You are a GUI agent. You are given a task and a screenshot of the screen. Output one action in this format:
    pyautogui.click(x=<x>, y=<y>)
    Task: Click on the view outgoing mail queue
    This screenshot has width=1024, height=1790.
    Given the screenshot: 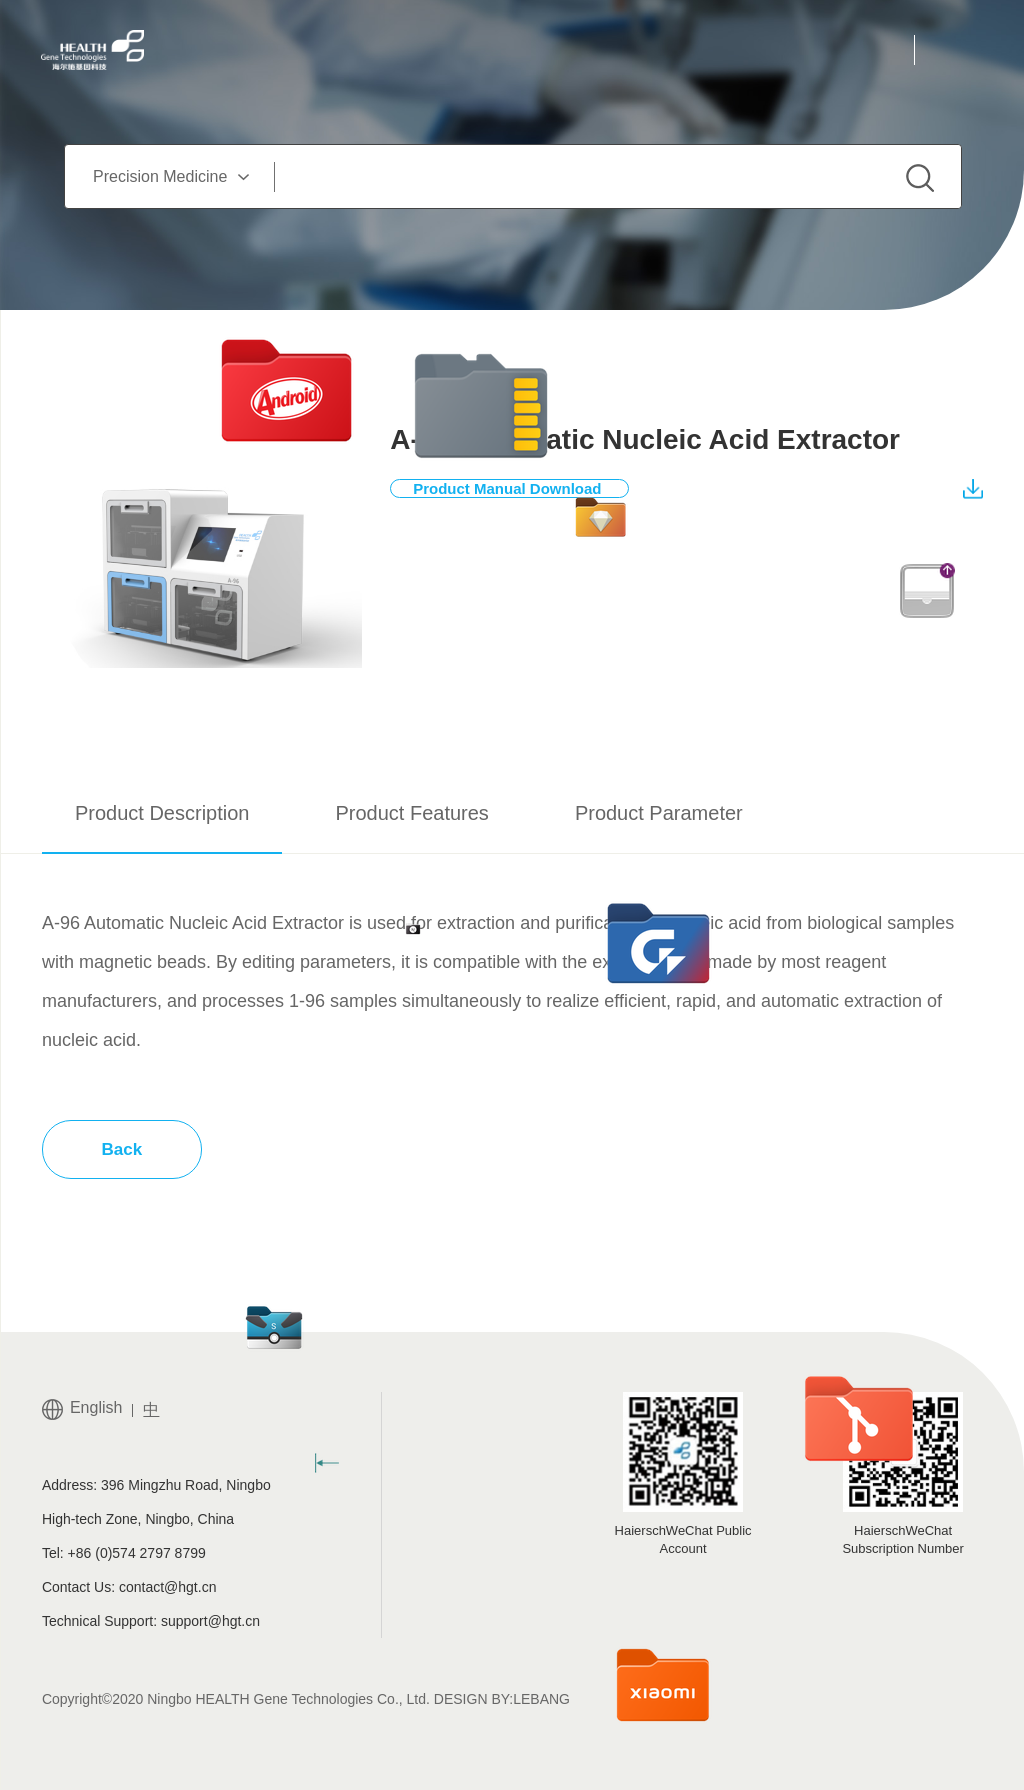 What is the action you would take?
    pyautogui.click(x=927, y=591)
    